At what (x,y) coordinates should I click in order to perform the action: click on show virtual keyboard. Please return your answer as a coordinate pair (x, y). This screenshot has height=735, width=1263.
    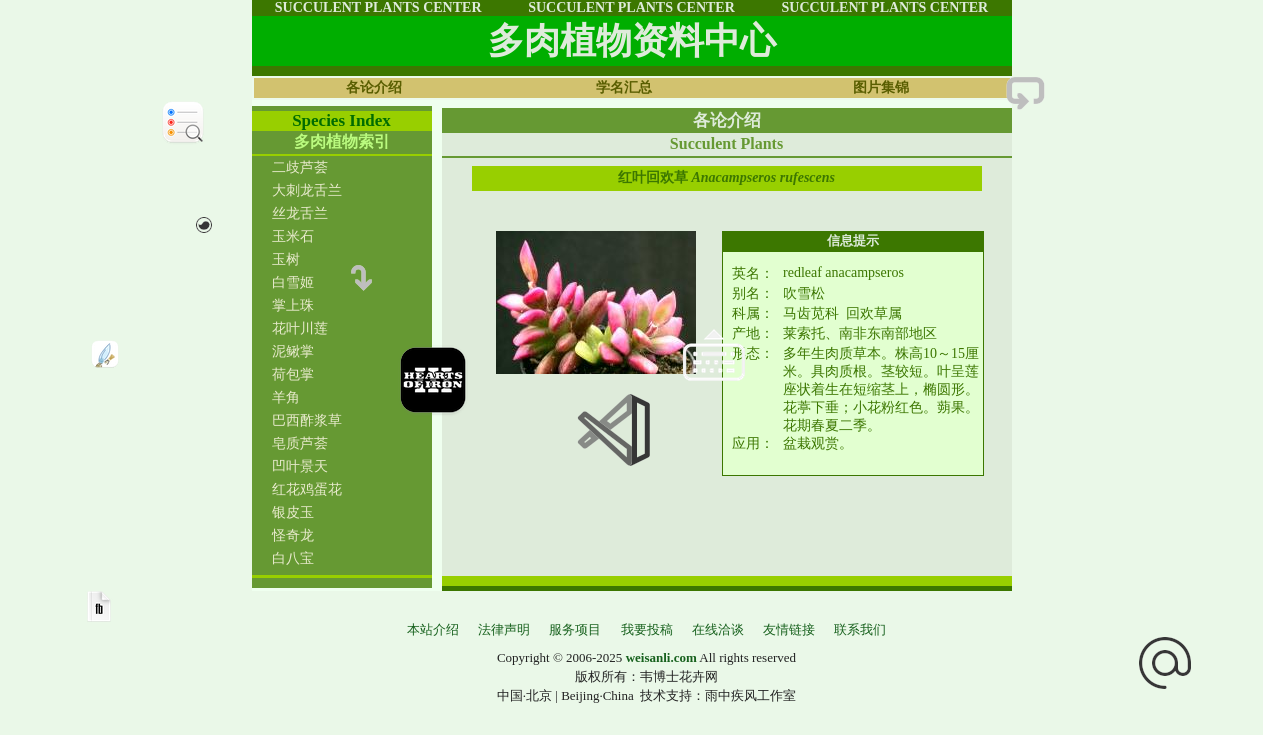
    Looking at the image, I should click on (714, 355).